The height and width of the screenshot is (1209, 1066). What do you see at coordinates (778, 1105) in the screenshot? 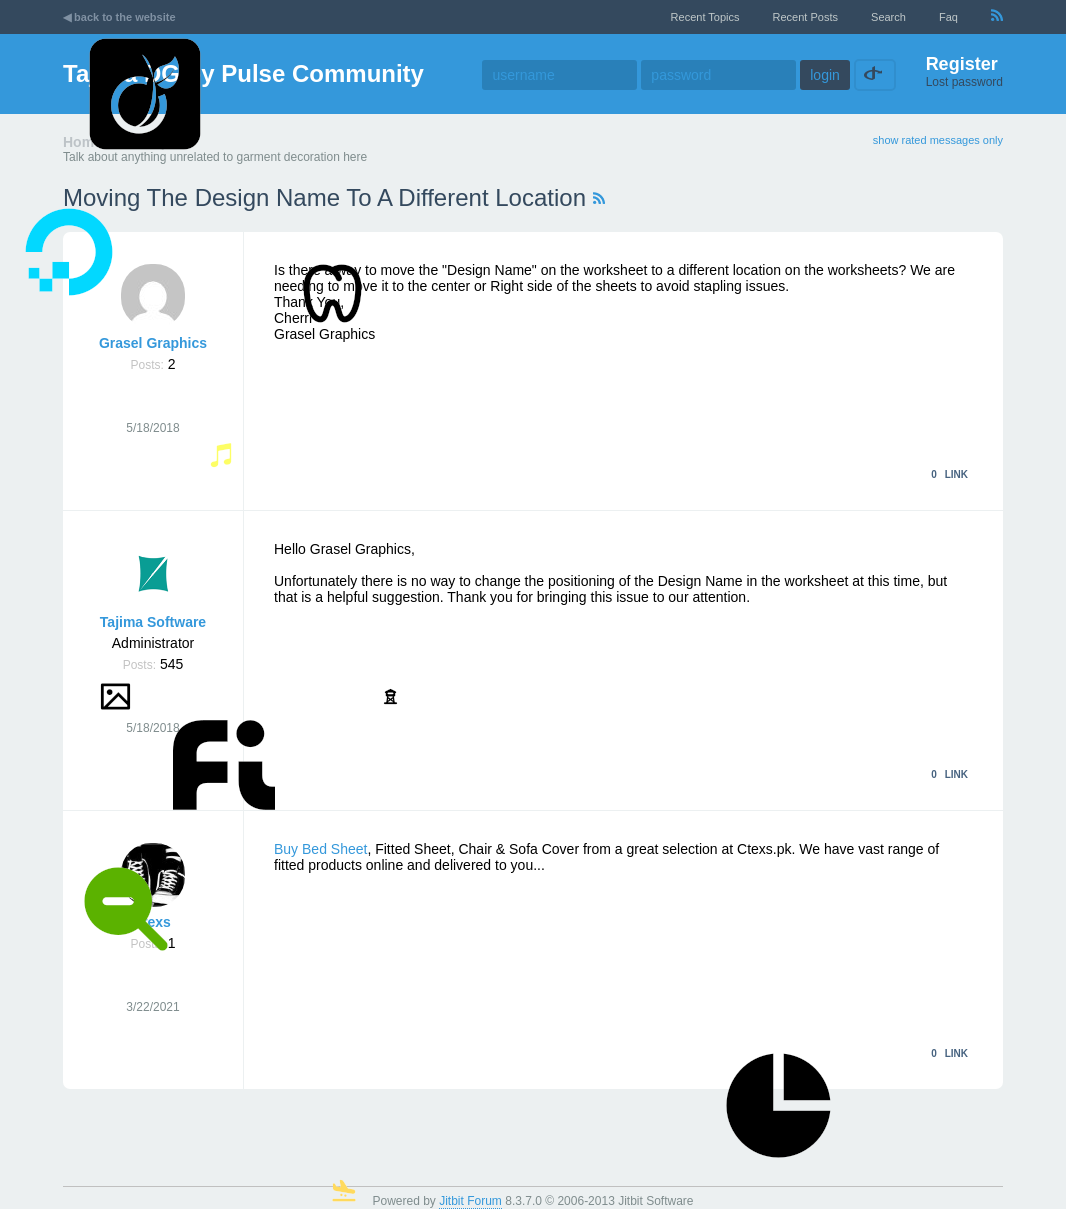
I see `view analytics or statistics breakdown` at bounding box center [778, 1105].